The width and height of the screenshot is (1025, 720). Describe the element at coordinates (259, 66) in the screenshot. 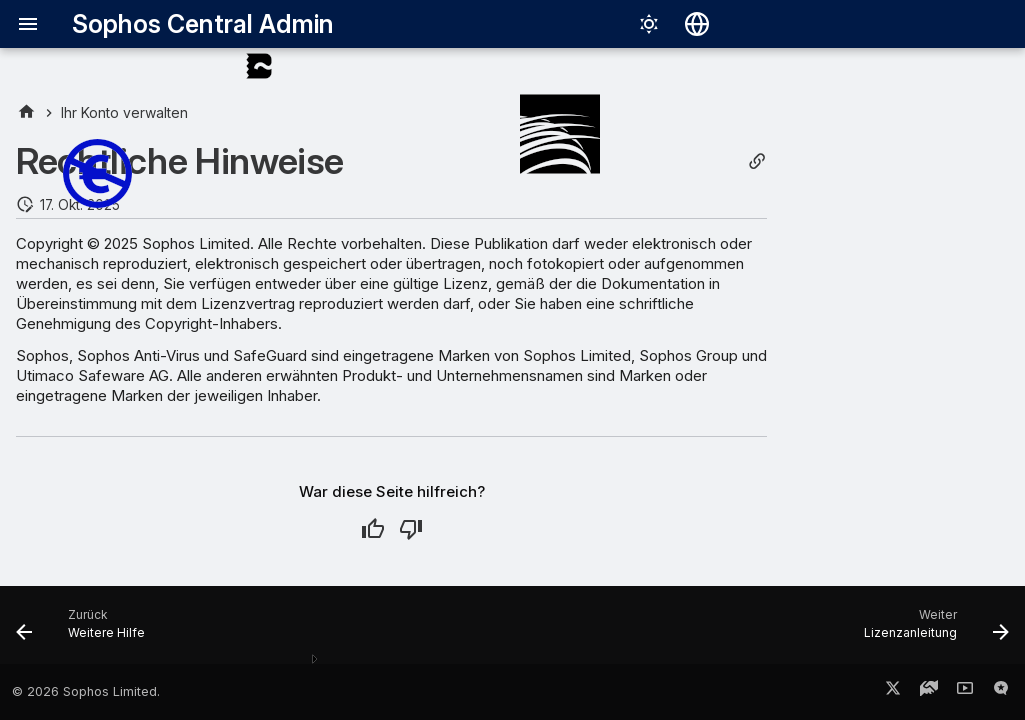

I see `Stubber app or service logo` at that location.